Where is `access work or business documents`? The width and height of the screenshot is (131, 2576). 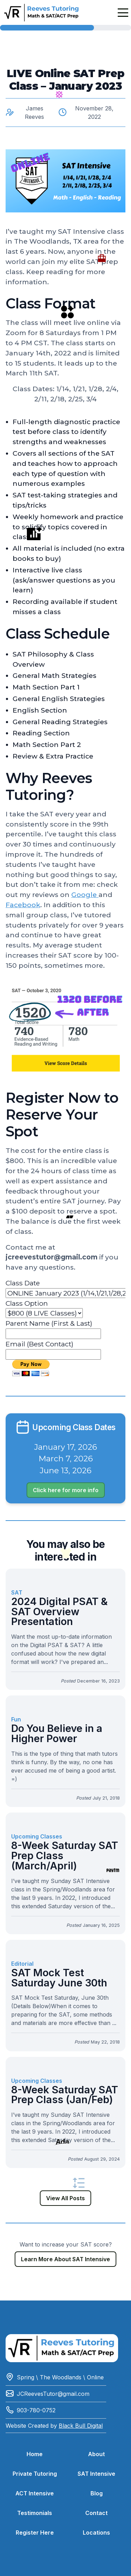 access work or business documents is located at coordinates (102, 258).